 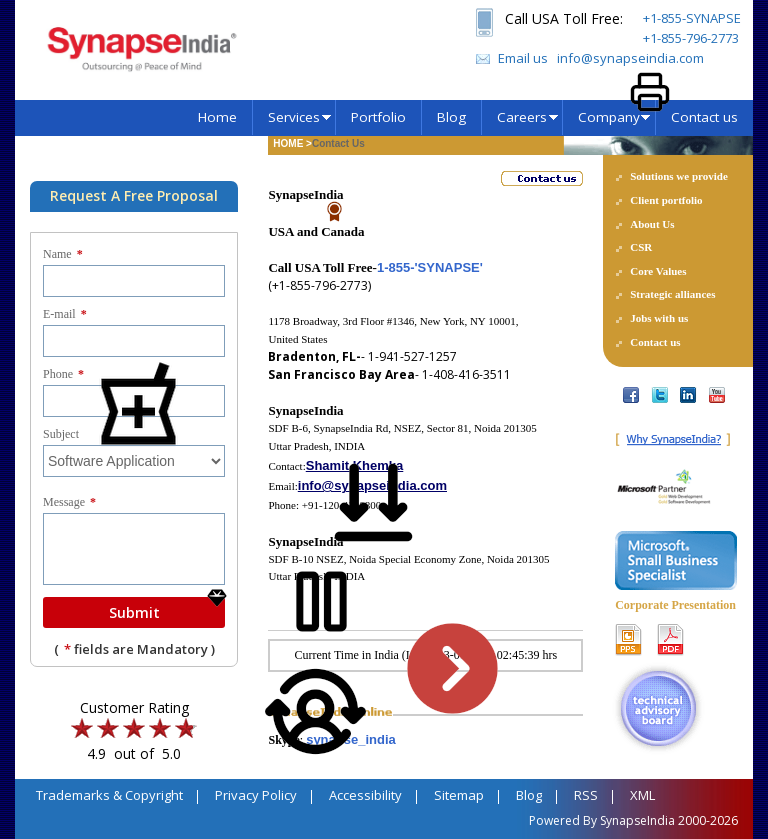 I want to click on find nearby pharmacies, so click(x=138, y=407).